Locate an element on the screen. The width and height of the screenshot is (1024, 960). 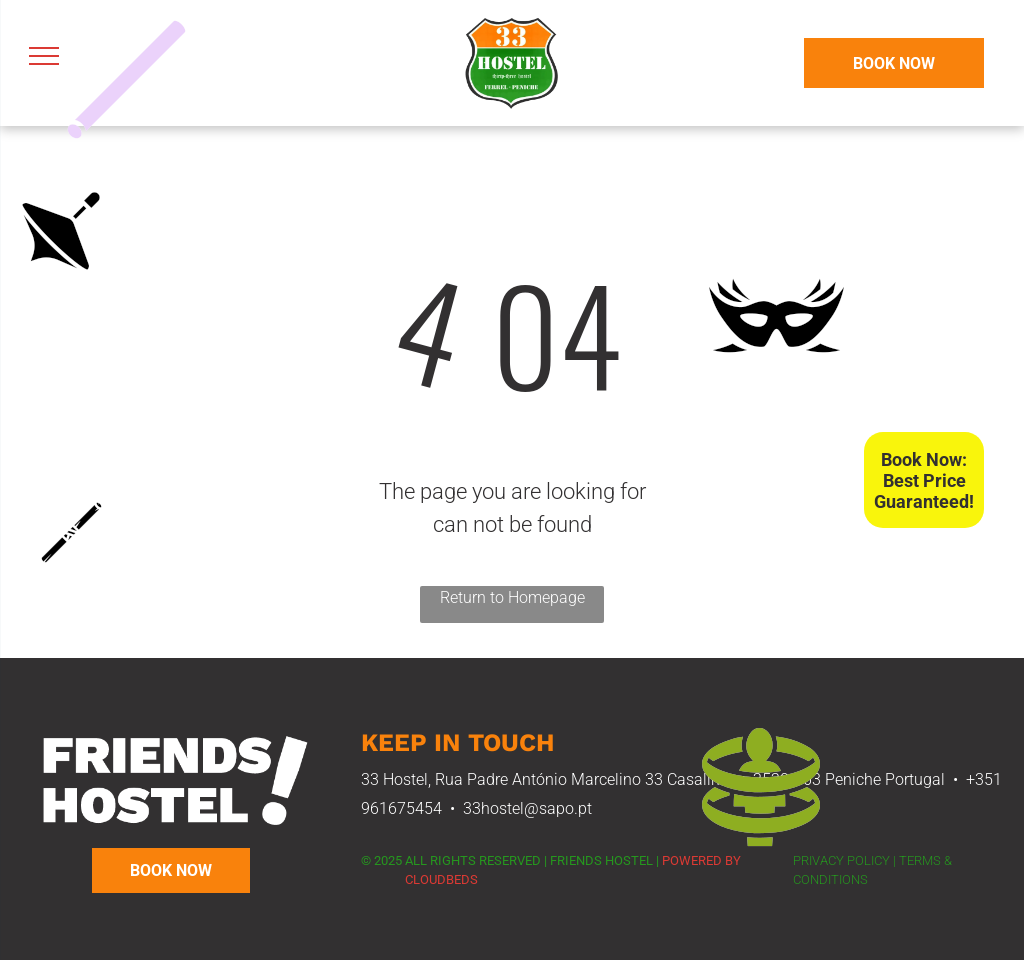
select bo staff as your weapon is located at coordinates (71, 532).